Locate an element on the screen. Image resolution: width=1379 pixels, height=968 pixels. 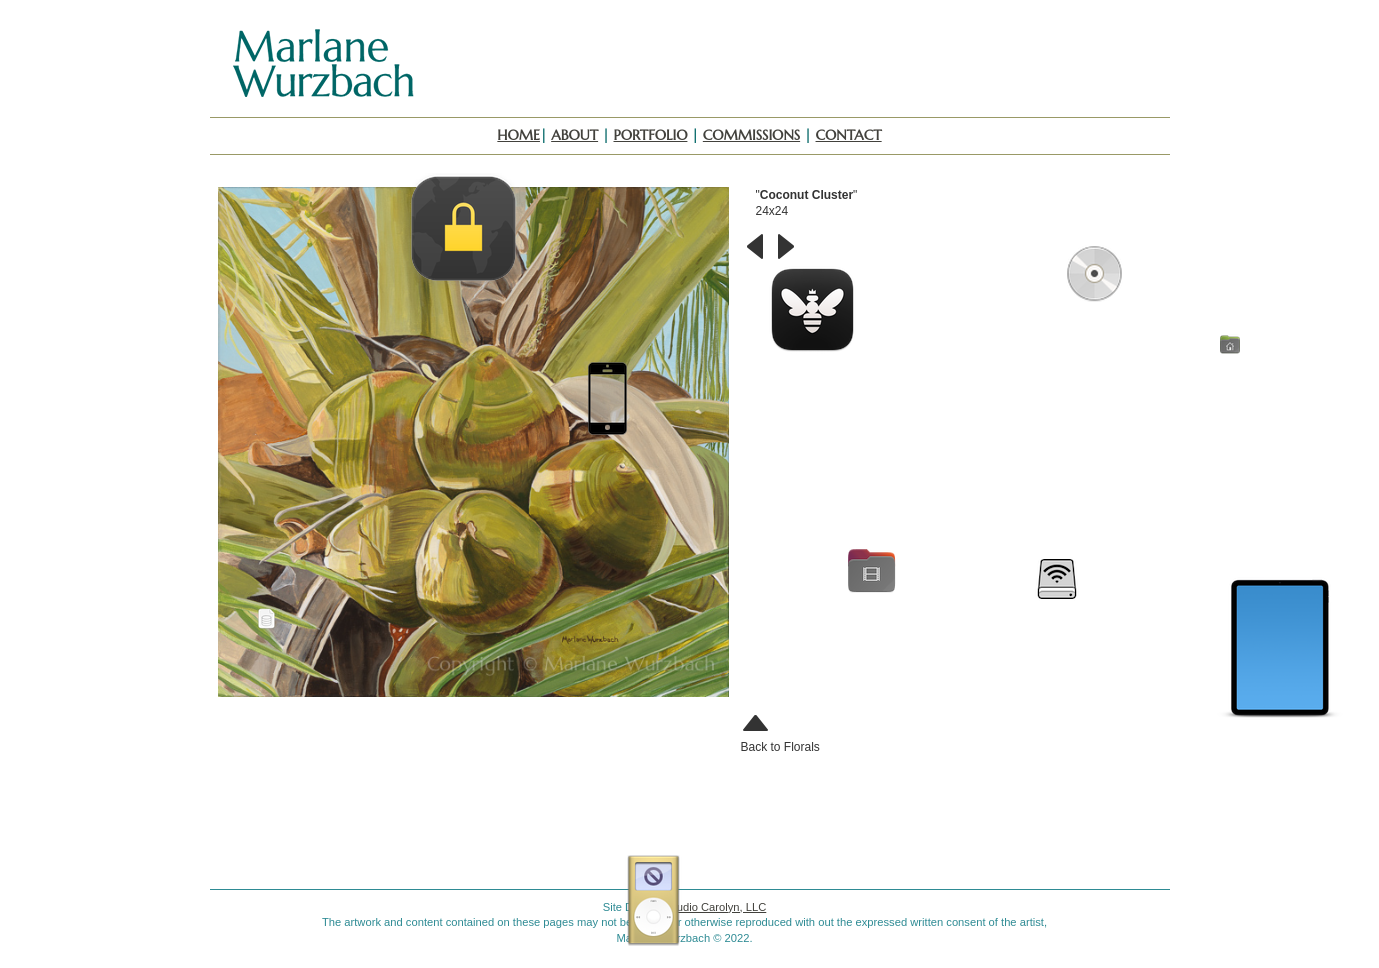
iPod mini device in gold color is located at coordinates (653, 900).